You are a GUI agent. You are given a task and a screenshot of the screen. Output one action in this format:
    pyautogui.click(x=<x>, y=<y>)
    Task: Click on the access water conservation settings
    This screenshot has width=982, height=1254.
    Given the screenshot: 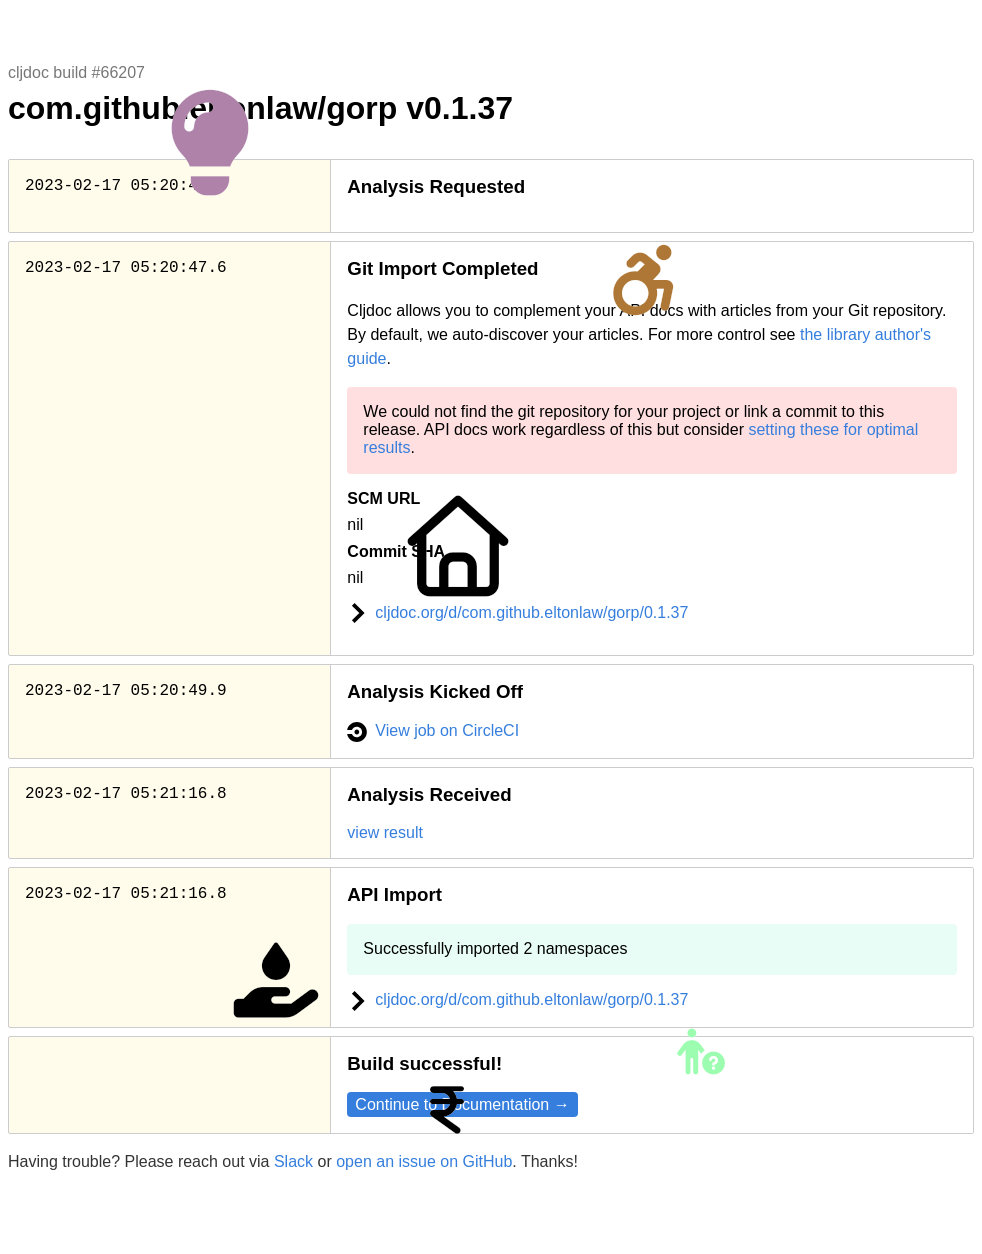 What is the action you would take?
    pyautogui.click(x=276, y=980)
    